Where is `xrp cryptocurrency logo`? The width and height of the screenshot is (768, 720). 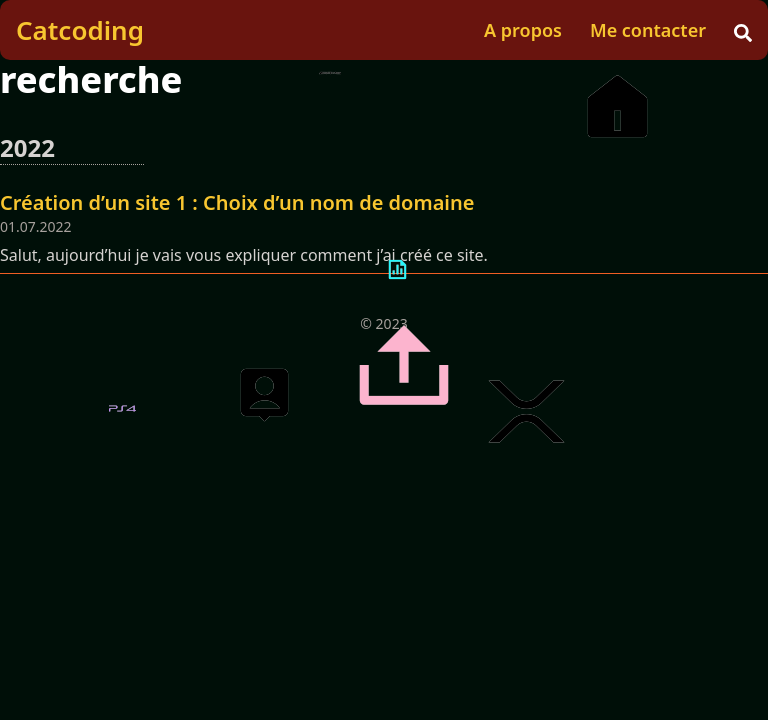 xrp cryptocurrency logo is located at coordinates (526, 411).